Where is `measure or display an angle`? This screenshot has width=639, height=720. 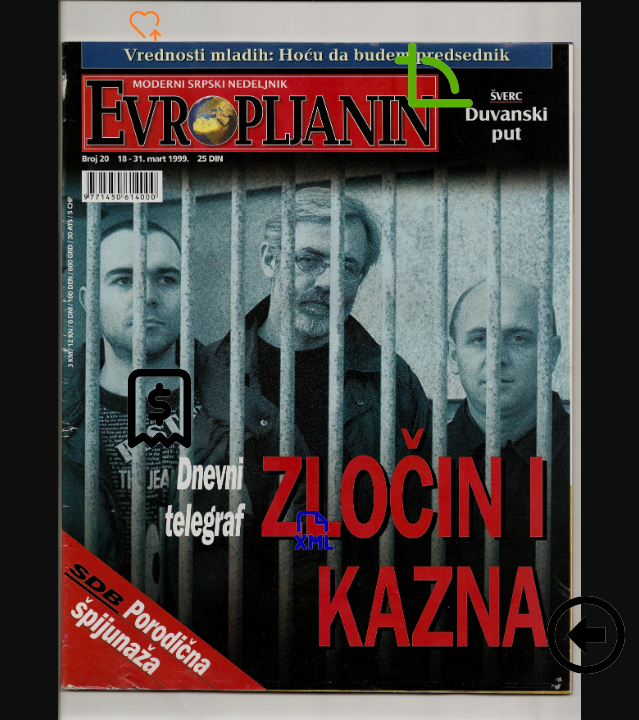 measure or display an angle is located at coordinates (431, 79).